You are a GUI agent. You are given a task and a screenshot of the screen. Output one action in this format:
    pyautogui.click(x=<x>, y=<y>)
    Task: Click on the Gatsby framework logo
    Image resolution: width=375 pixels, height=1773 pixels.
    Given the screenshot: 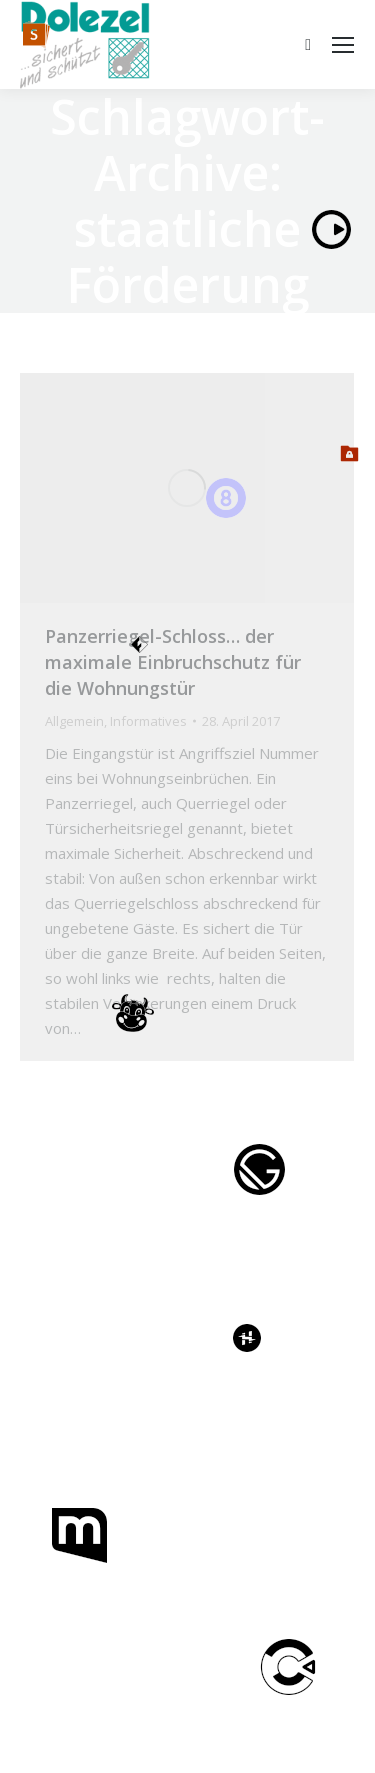 What is the action you would take?
    pyautogui.click(x=259, y=1169)
    